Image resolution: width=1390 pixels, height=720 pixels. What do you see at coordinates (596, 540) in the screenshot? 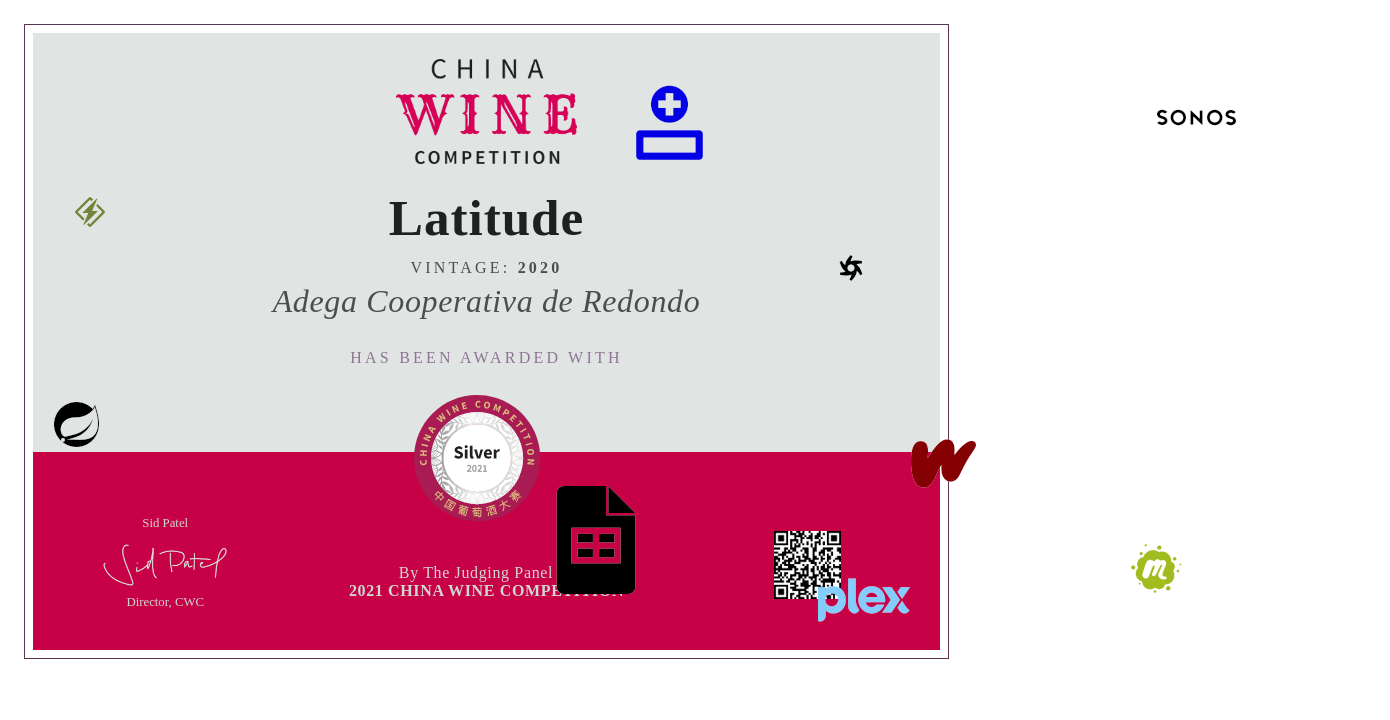
I see `open Google Sheets` at bounding box center [596, 540].